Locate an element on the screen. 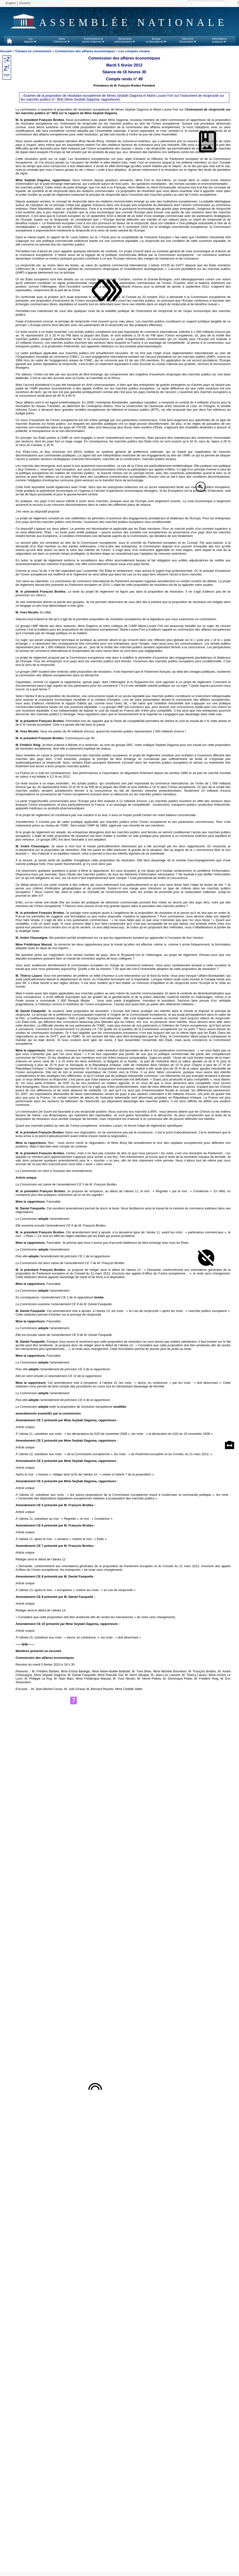  access photo filters or visual effects is located at coordinates (95, 2087).